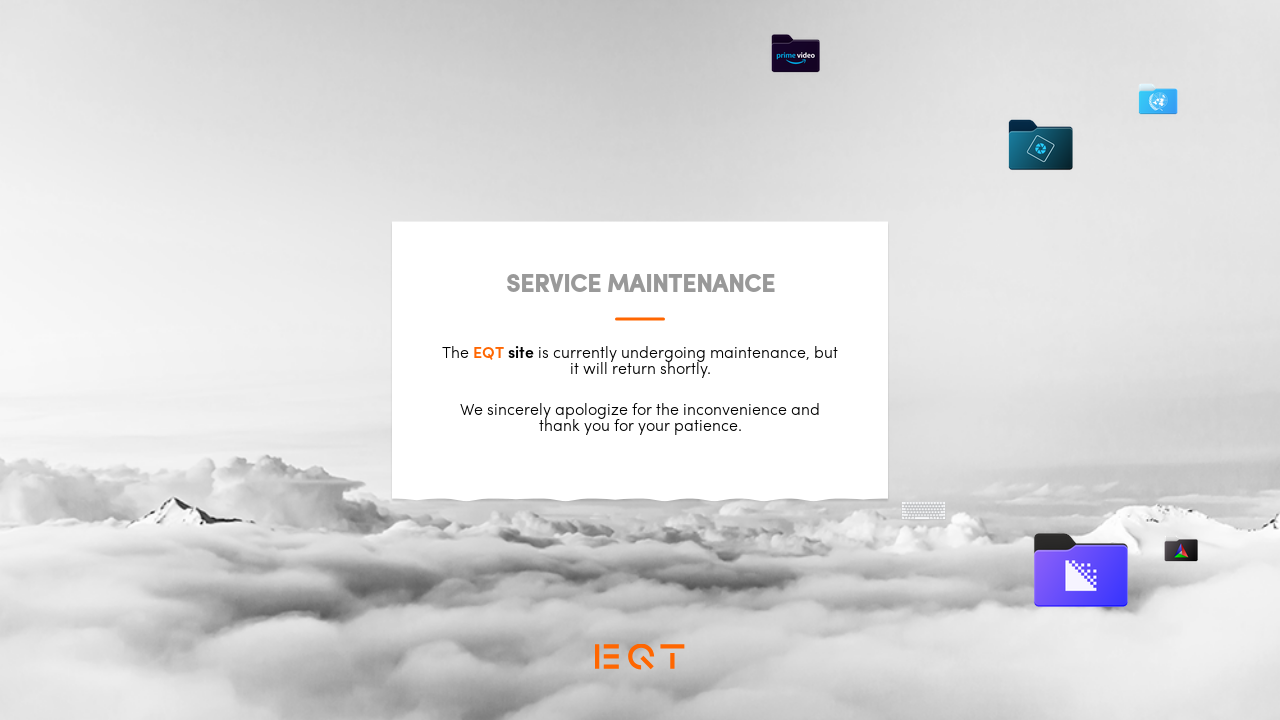 This screenshot has height=720, width=1280. I want to click on open adobe photoshop elements project folder, so click(1040, 146).